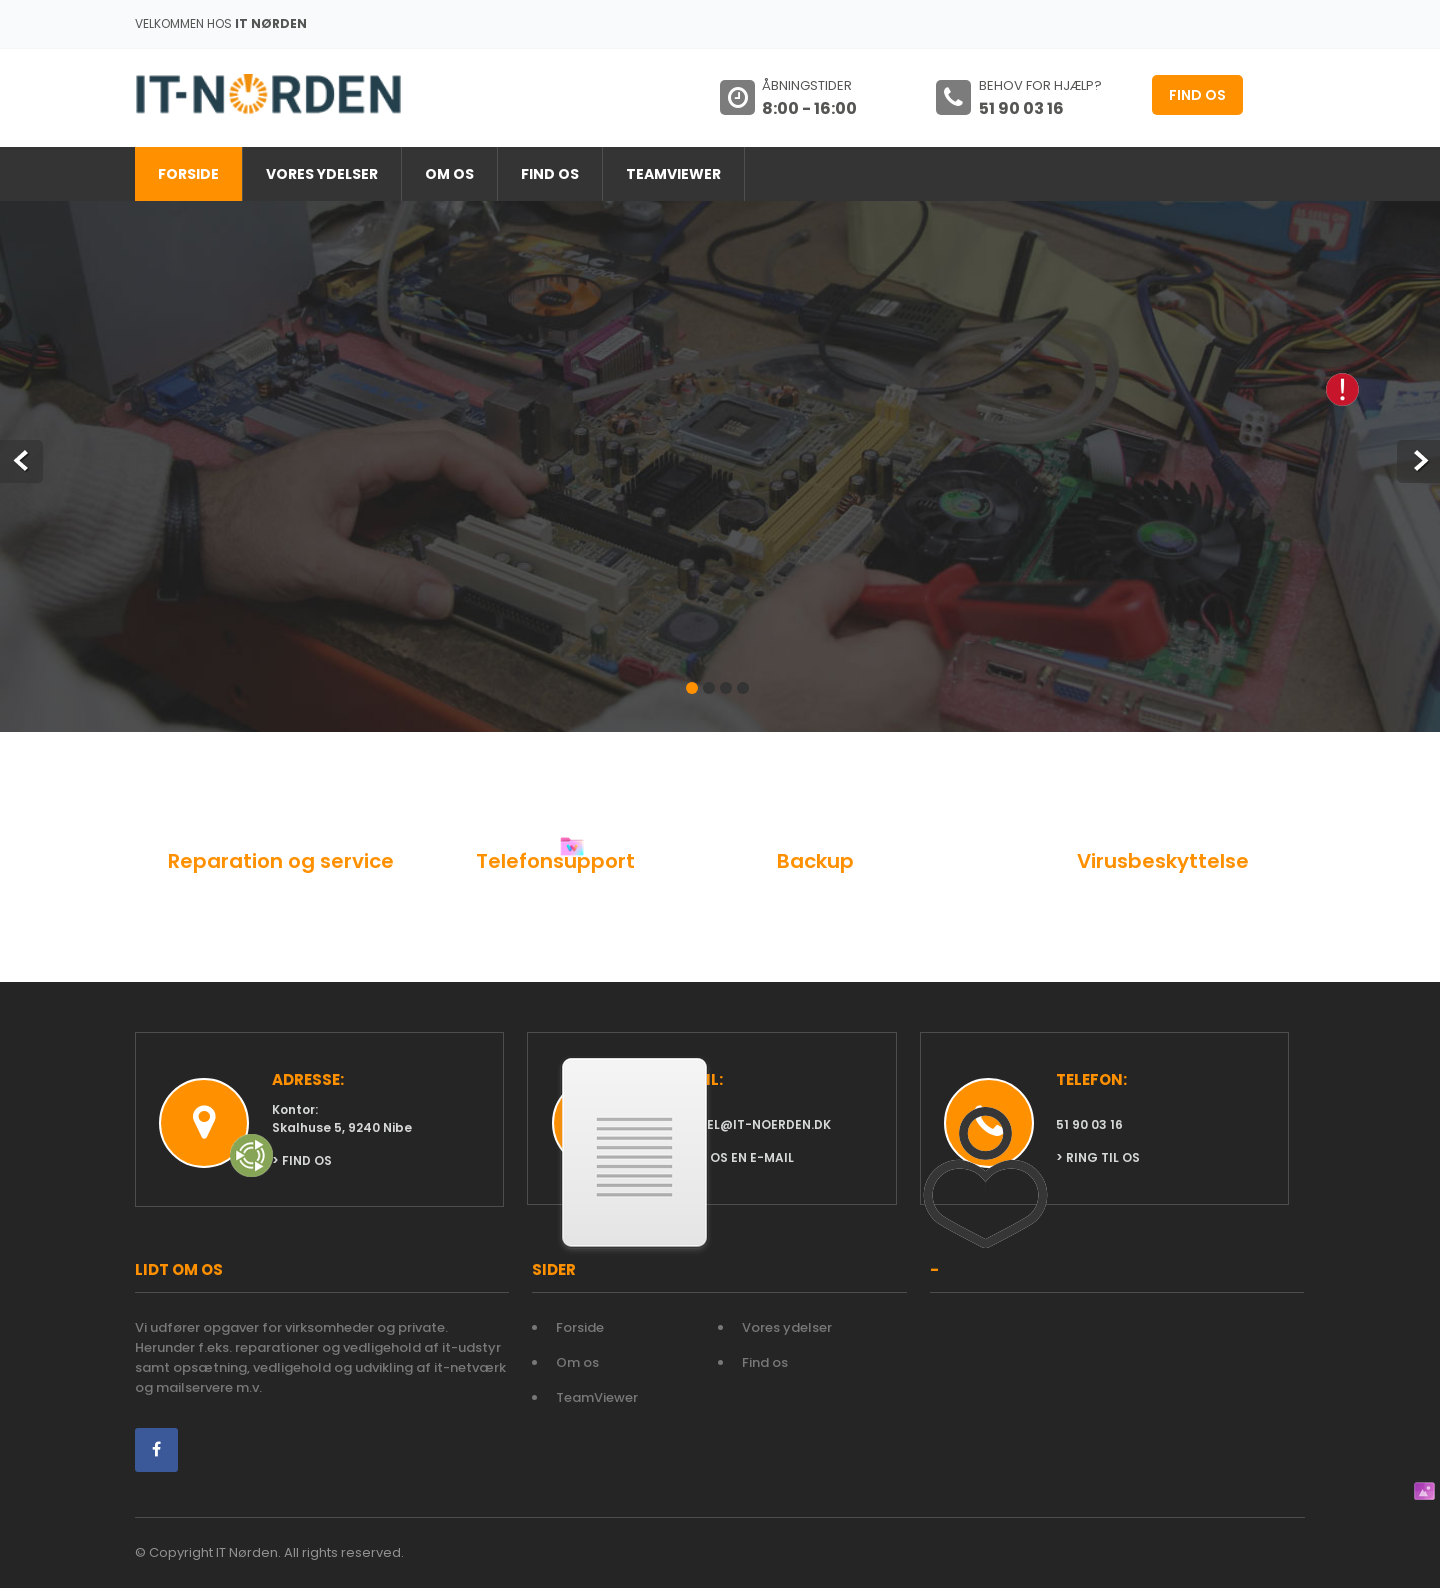  I want to click on launch the ubuntu mate desktop environment, so click(251, 1155).